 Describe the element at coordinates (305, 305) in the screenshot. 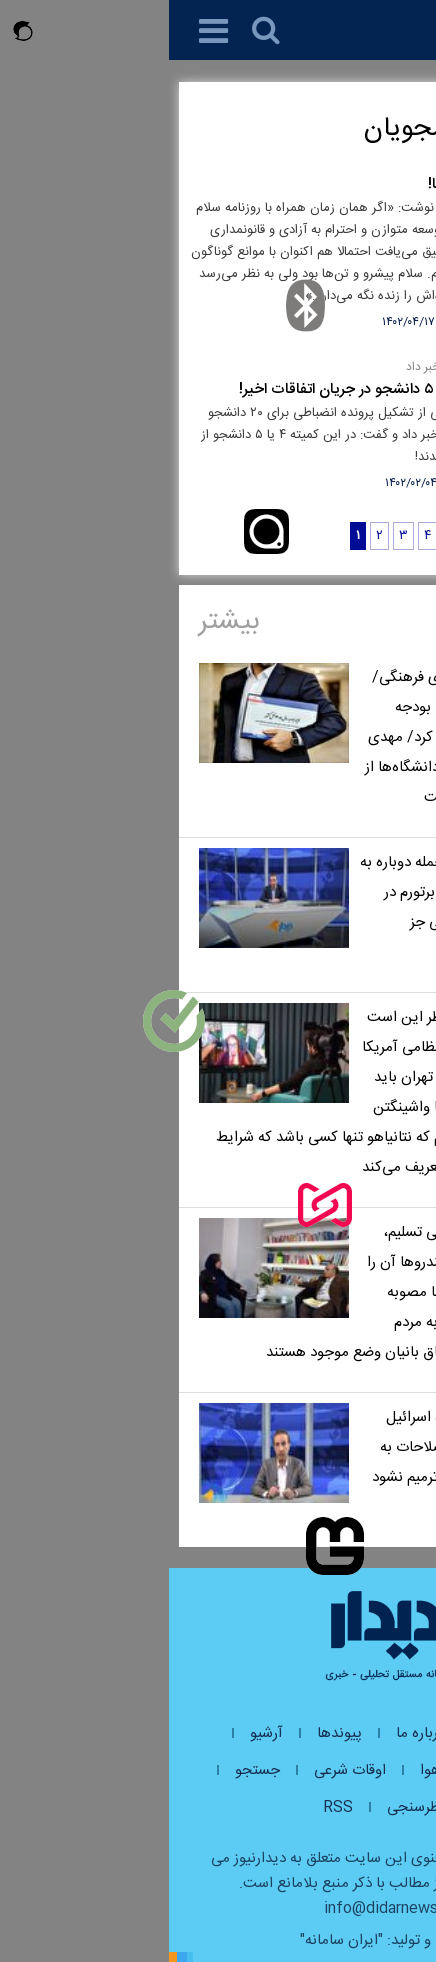

I see `toggle bluetooth connectivity on or off` at that location.